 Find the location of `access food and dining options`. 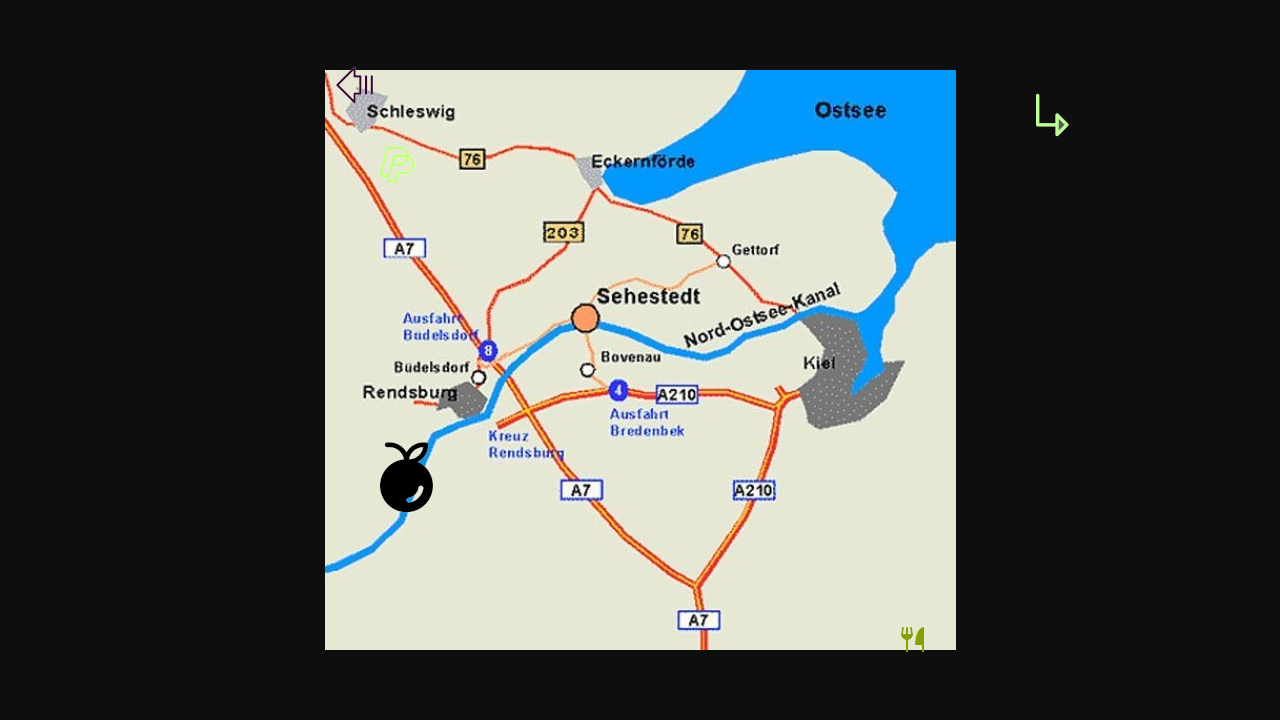

access food and dining options is located at coordinates (913, 639).